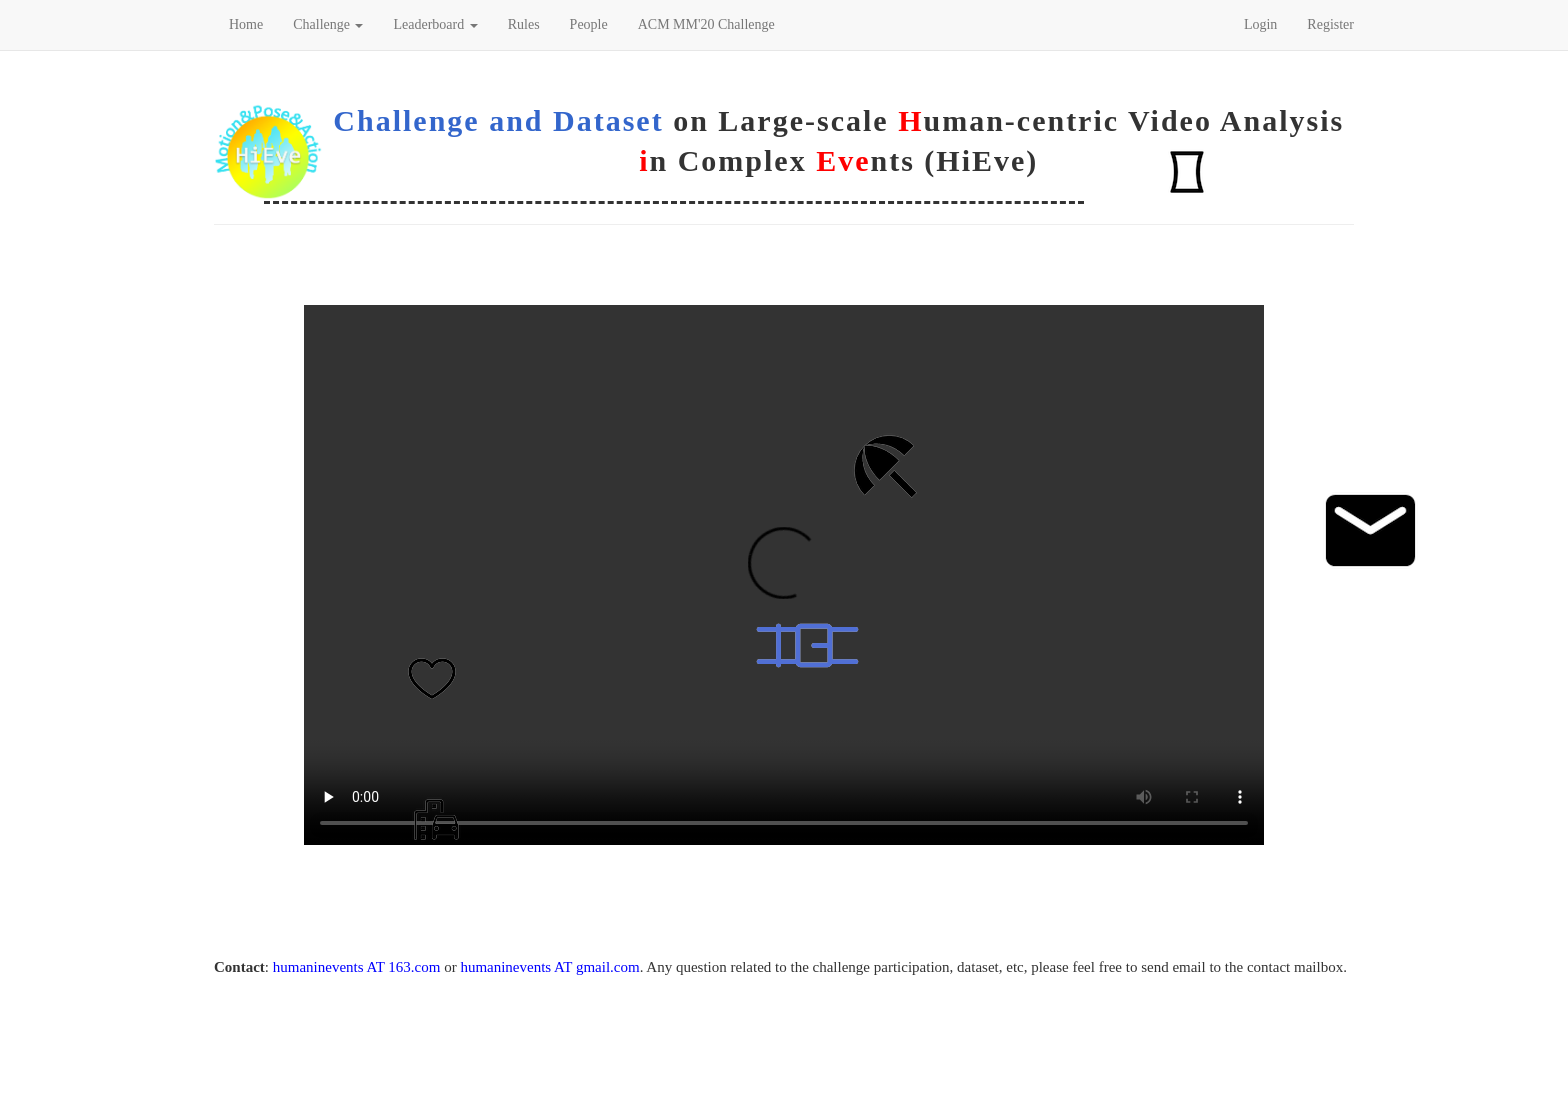  I want to click on access transportation or commute options, so click(436, 819).